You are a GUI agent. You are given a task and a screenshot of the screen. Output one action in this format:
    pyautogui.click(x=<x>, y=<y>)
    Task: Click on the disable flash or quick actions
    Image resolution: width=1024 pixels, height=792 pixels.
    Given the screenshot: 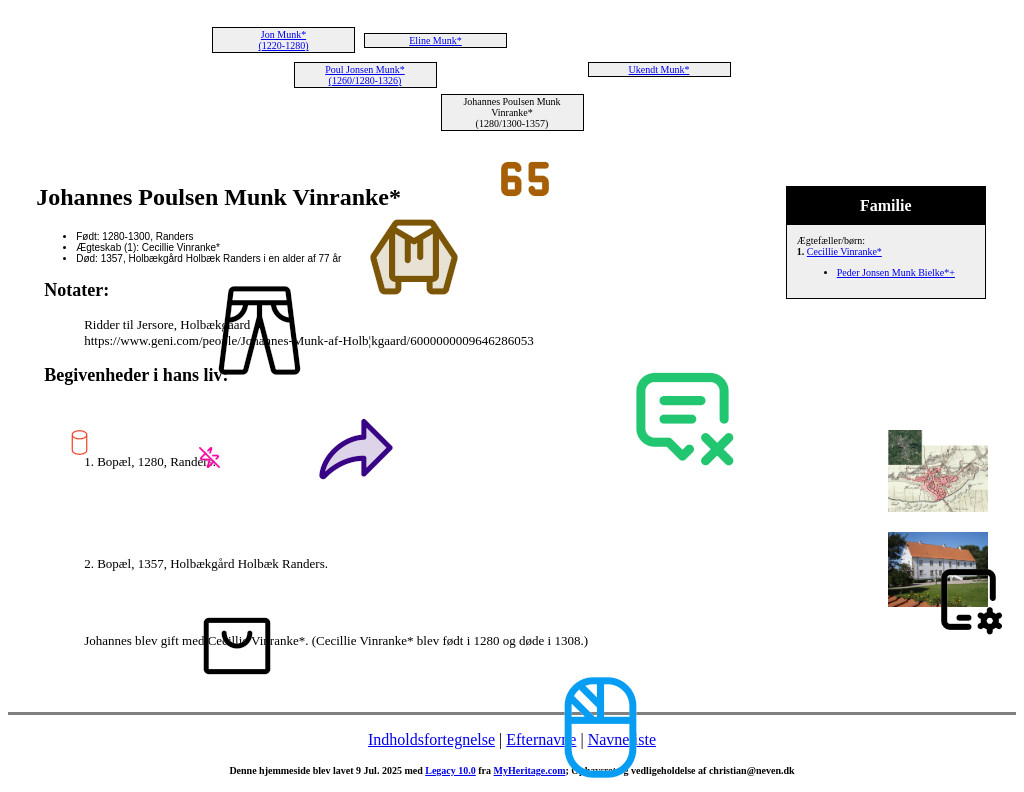 What is the action you would take?
    pyautogui.click(x=209, y=457)
    